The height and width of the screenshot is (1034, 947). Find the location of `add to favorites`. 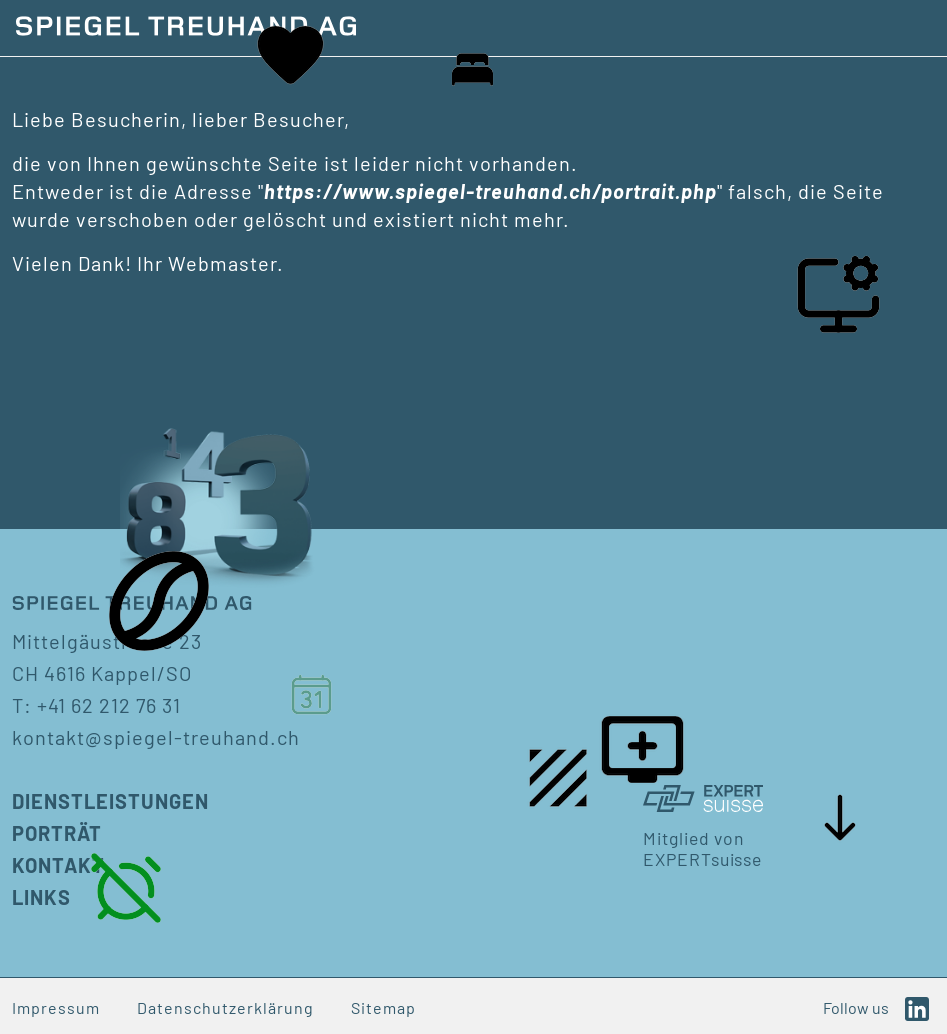

add to favorites is located at coordinates (290, 55).